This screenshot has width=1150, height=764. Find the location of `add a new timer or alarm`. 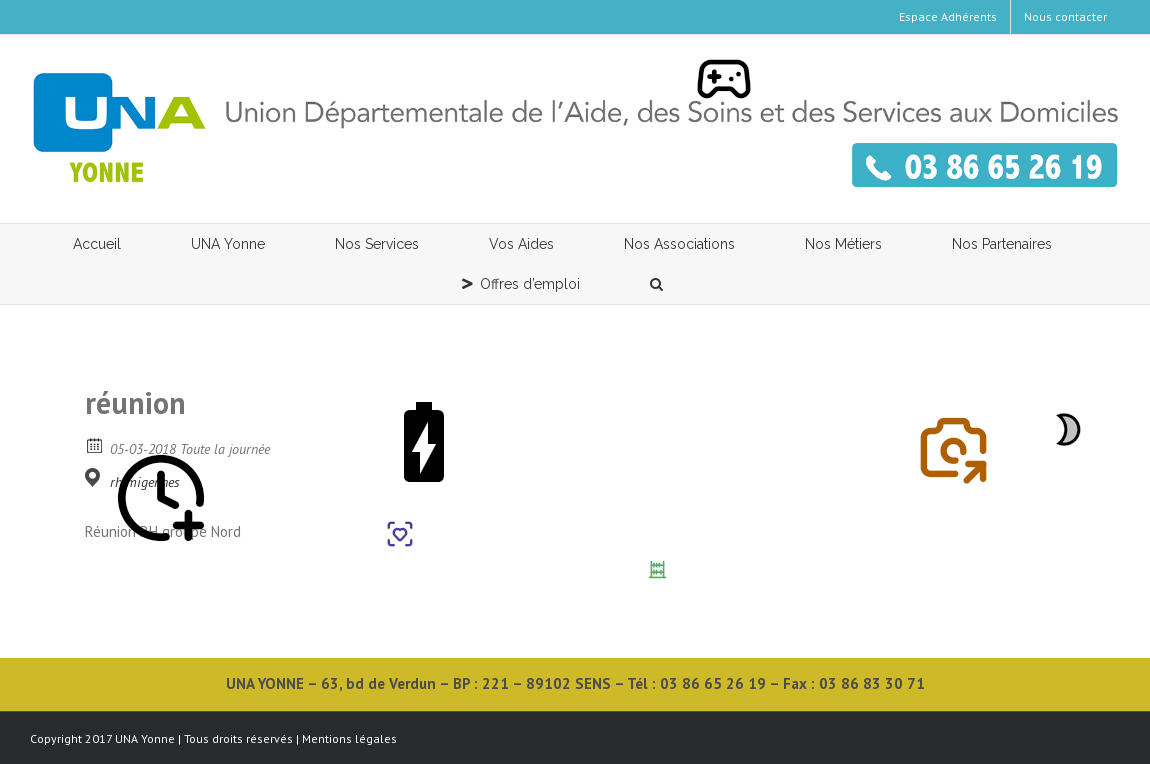

add a new timer or alarm is located at coordinates (161, 498).